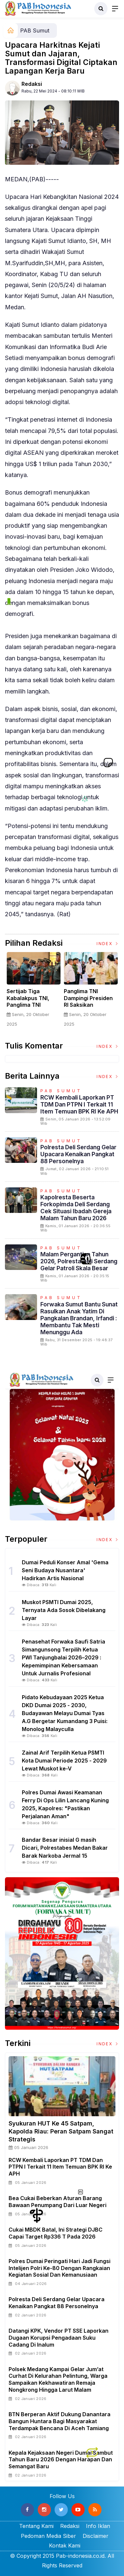 Image resolution: width=124 pixels, height=2576 pixels. Describe the element at coordinates (18, 359) in the screenshot. I see `toggle desk lamp or reading light` at that location.